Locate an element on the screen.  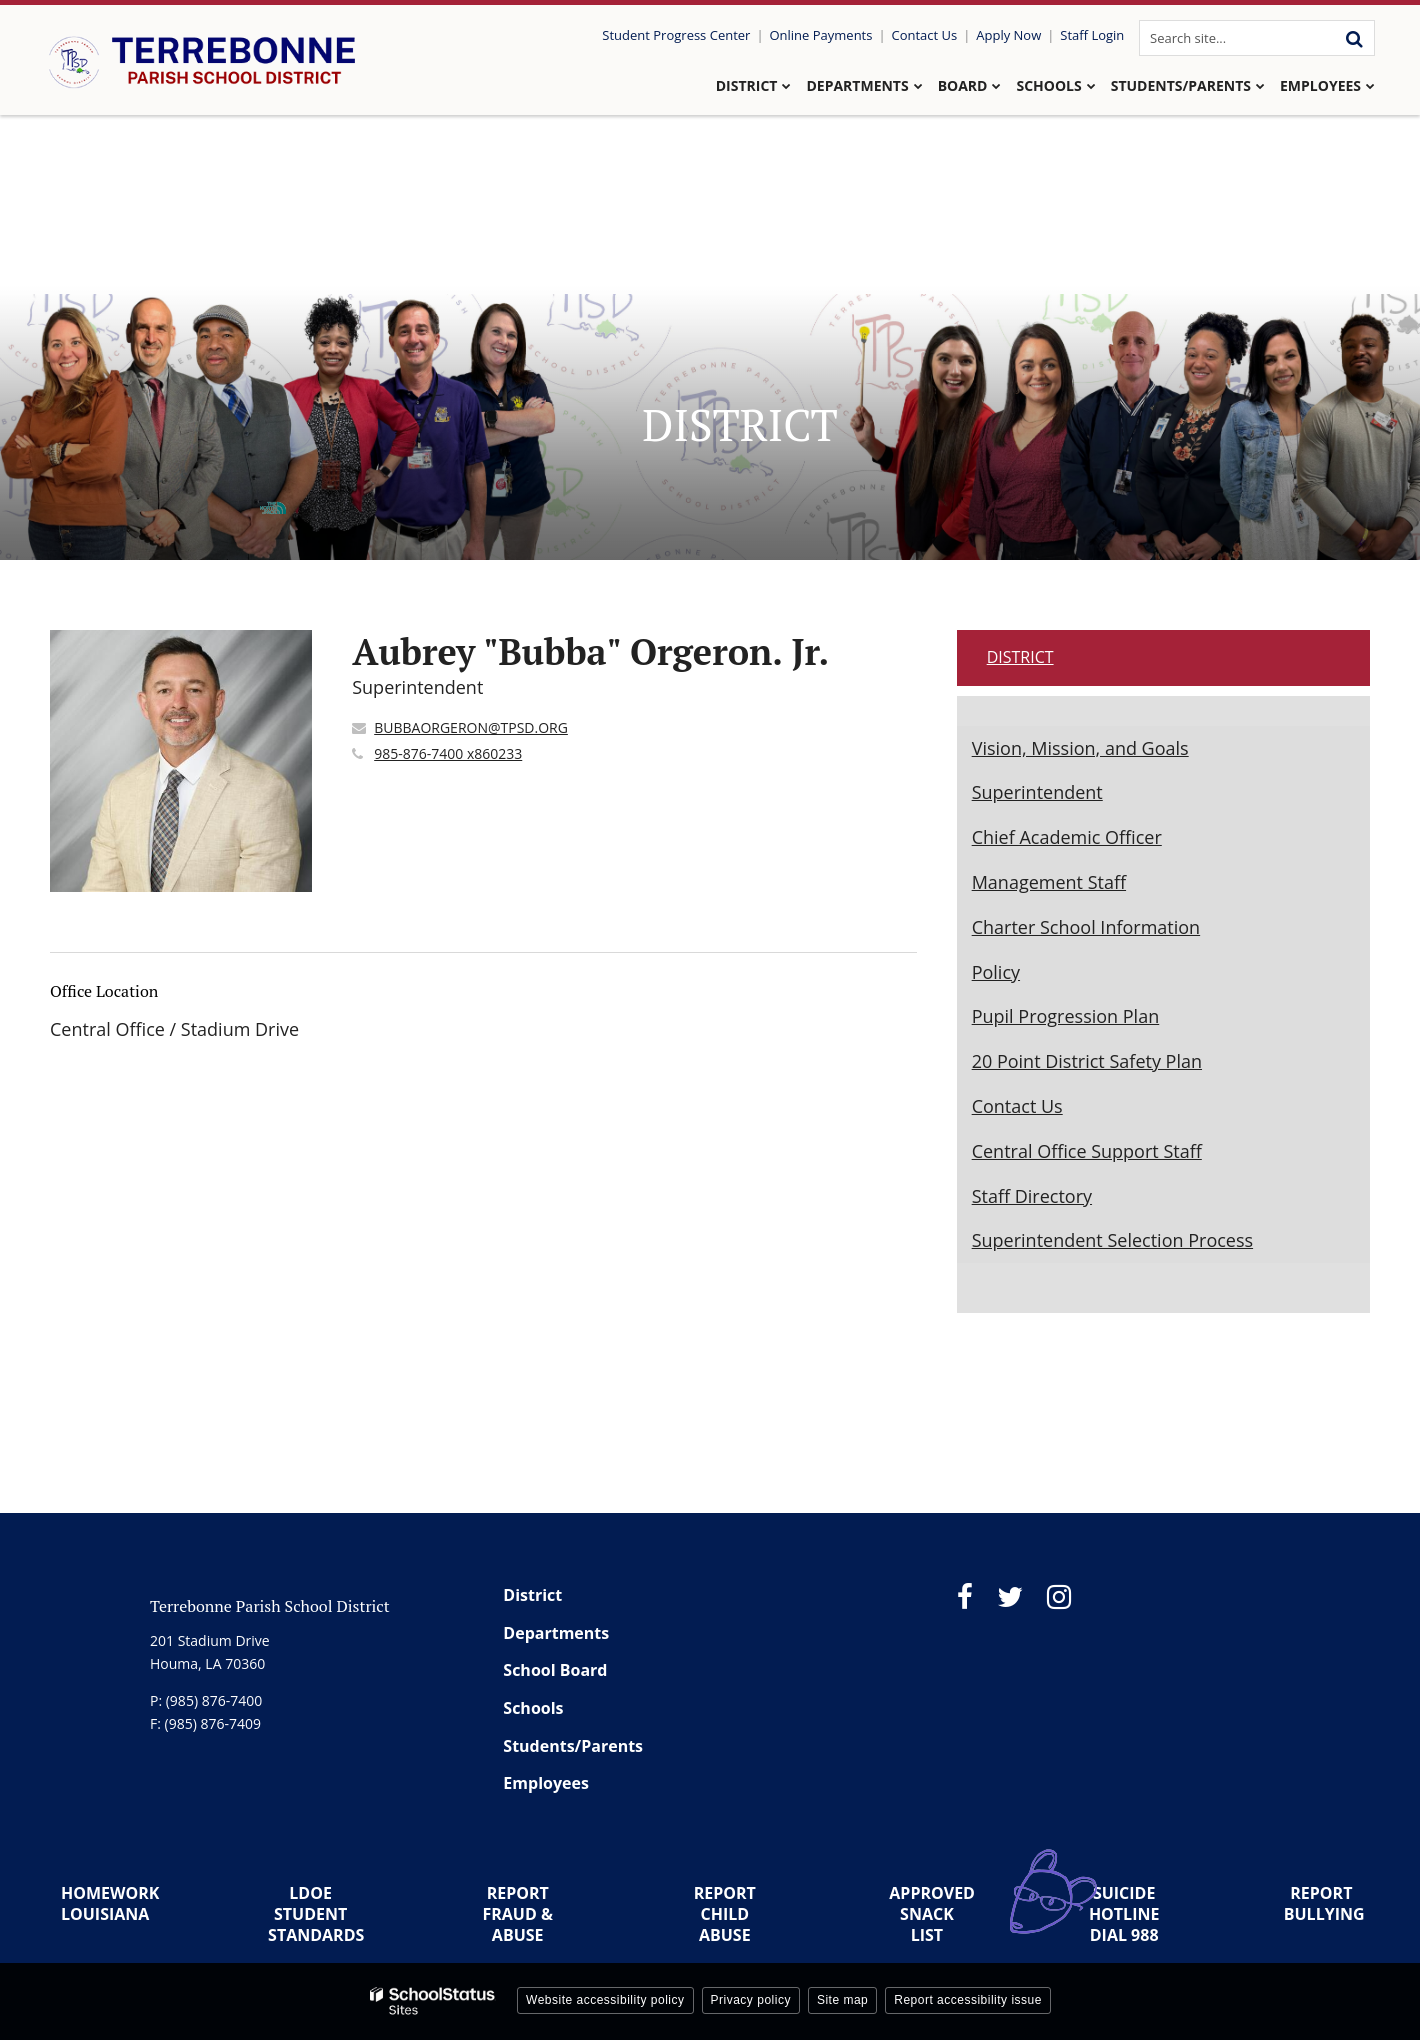
The North Face brand logo is located at coordinates (273, 508).